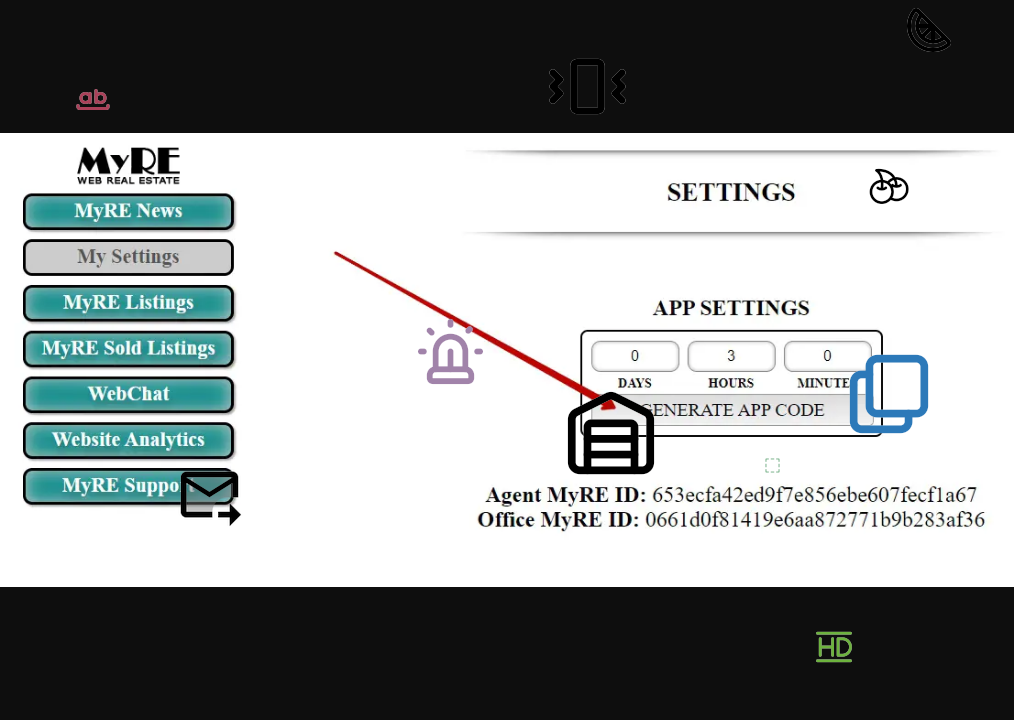 Image resolution: width=1014 pixels, height=720 pixels. Describe the element at coordinates (834, 647) in the screenshot. I see `indicates high-definition video quality` at that location.